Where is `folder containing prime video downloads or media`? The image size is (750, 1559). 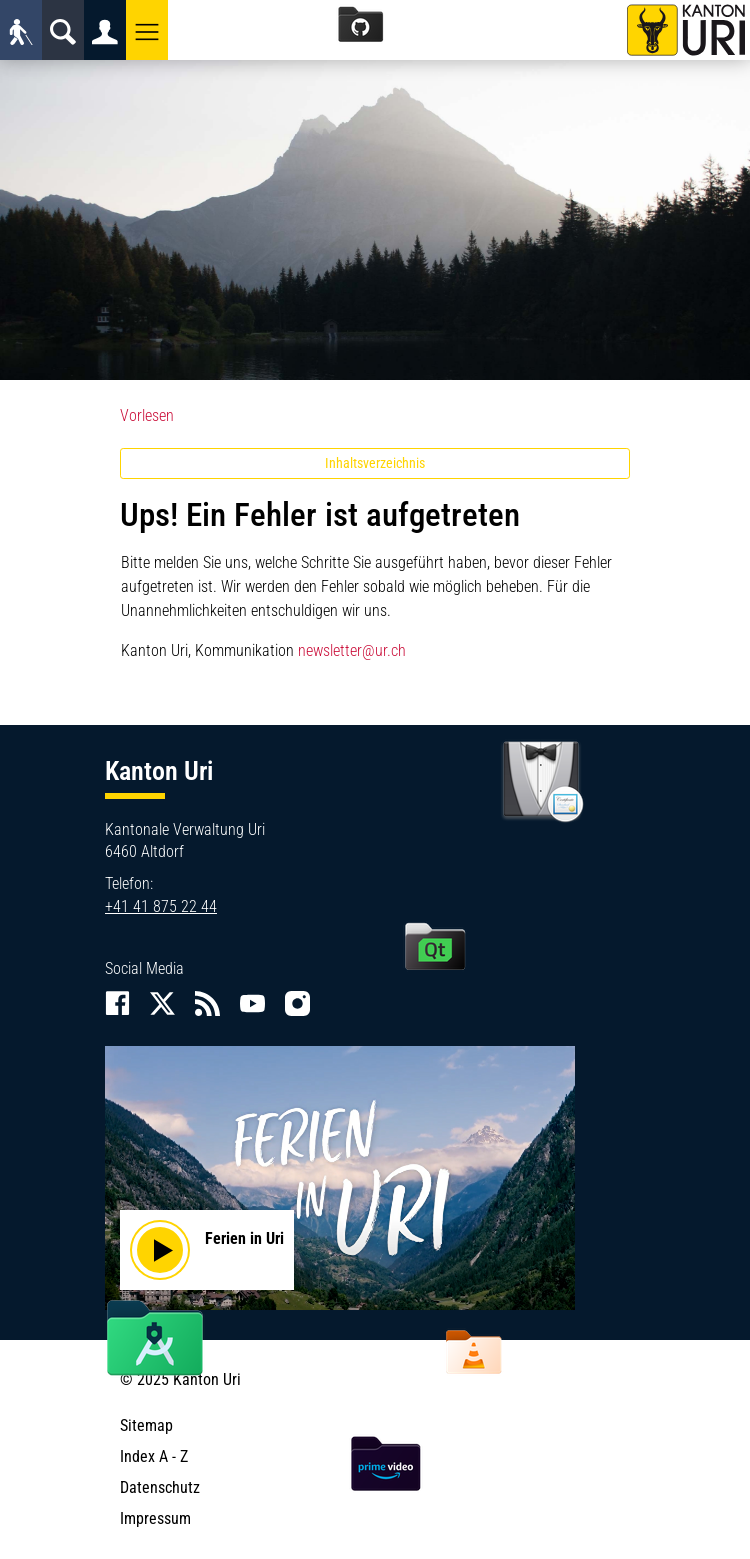
folder containing prime video downloads or media is located at coordinates (385, 1465).